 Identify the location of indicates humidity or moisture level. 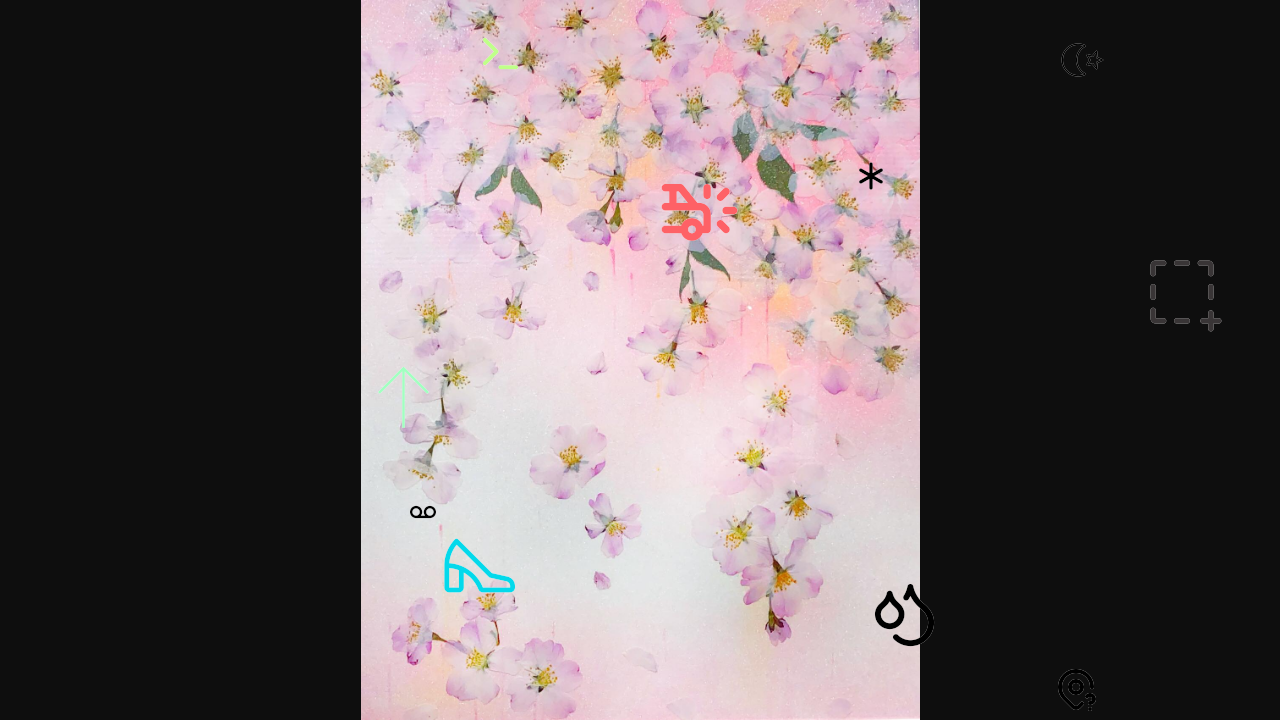
(904, 613).